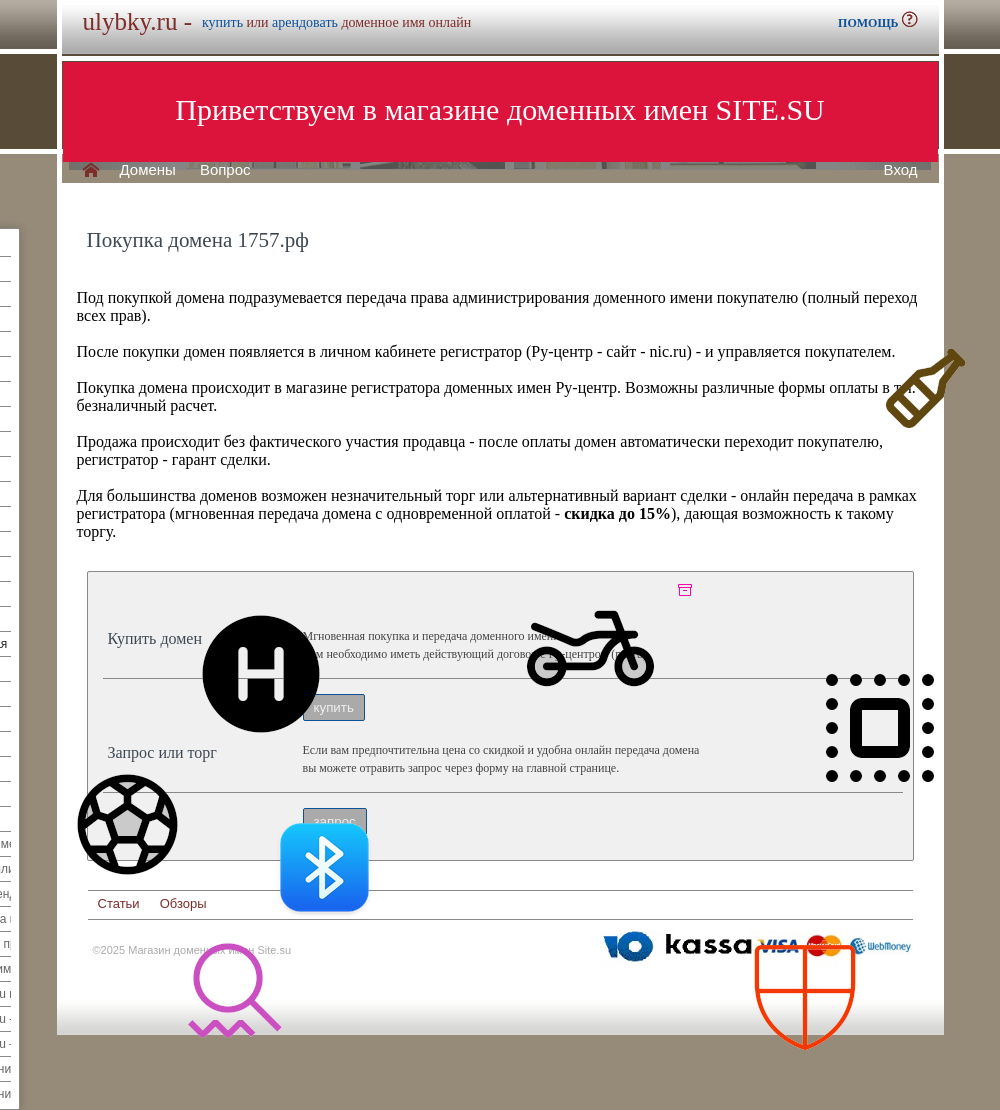 This screenshot has width=1000, height=1110. I want to click on archive selected items, so click(685, 590).